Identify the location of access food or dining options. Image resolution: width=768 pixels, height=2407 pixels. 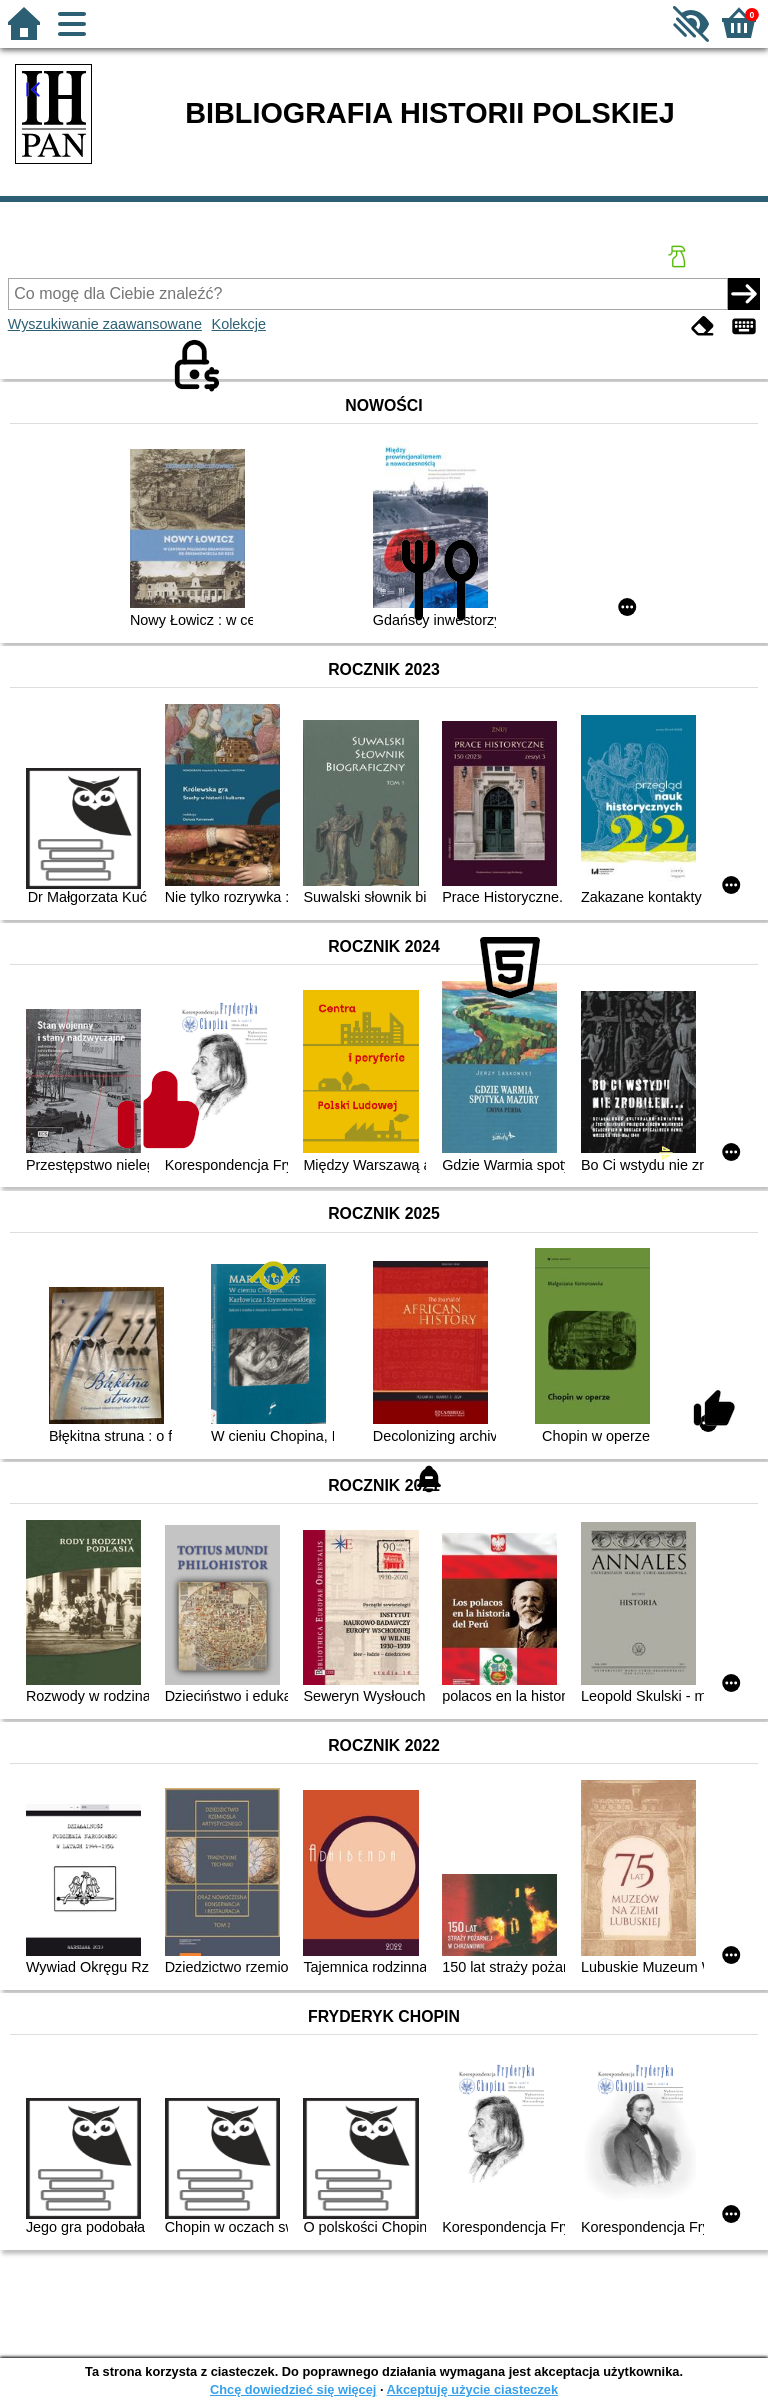
(440, 578).